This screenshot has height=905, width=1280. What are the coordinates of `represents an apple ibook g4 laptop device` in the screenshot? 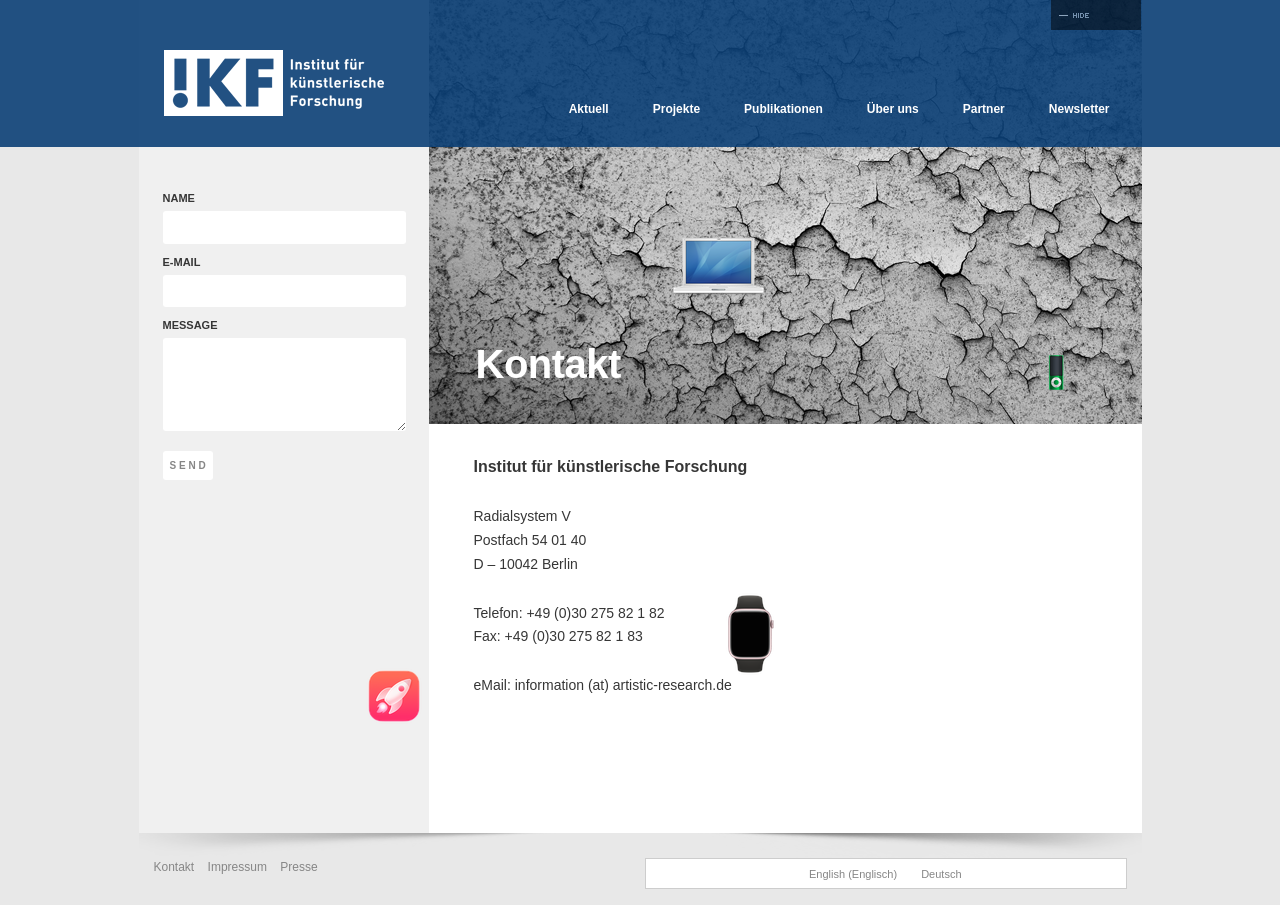 It's located at (718, 264).